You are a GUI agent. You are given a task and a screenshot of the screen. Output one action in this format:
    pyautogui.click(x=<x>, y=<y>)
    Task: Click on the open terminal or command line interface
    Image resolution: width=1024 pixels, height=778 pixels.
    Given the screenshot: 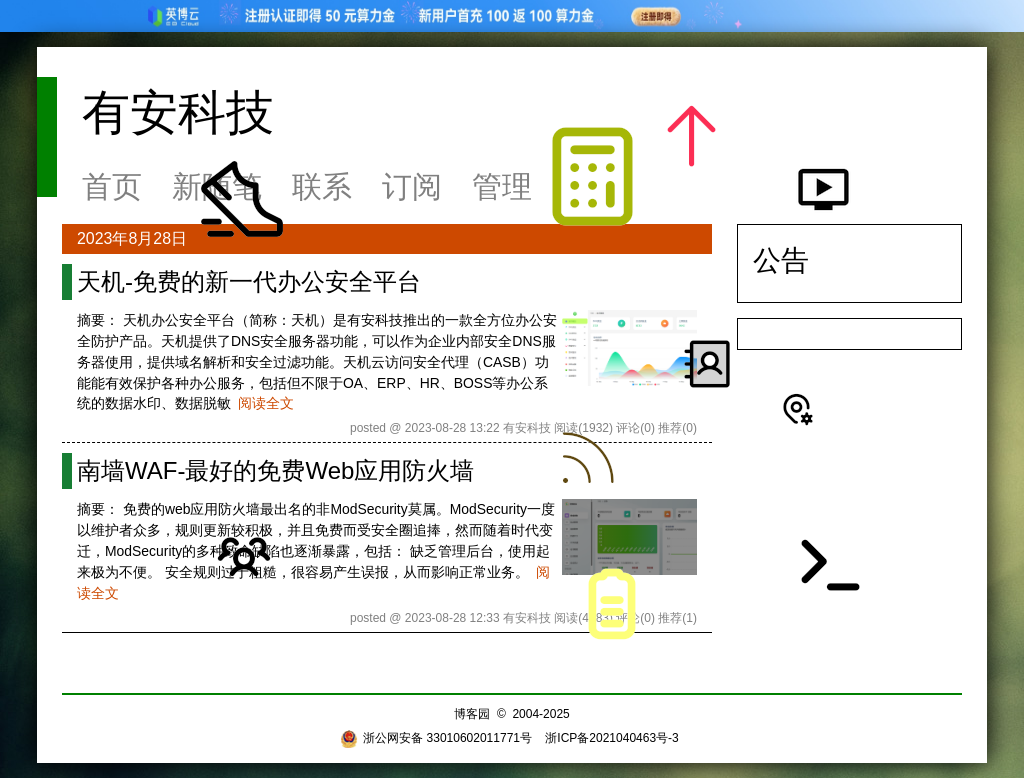 What is the action you would take?
    pyautogui.click(x=830, y=561)
    